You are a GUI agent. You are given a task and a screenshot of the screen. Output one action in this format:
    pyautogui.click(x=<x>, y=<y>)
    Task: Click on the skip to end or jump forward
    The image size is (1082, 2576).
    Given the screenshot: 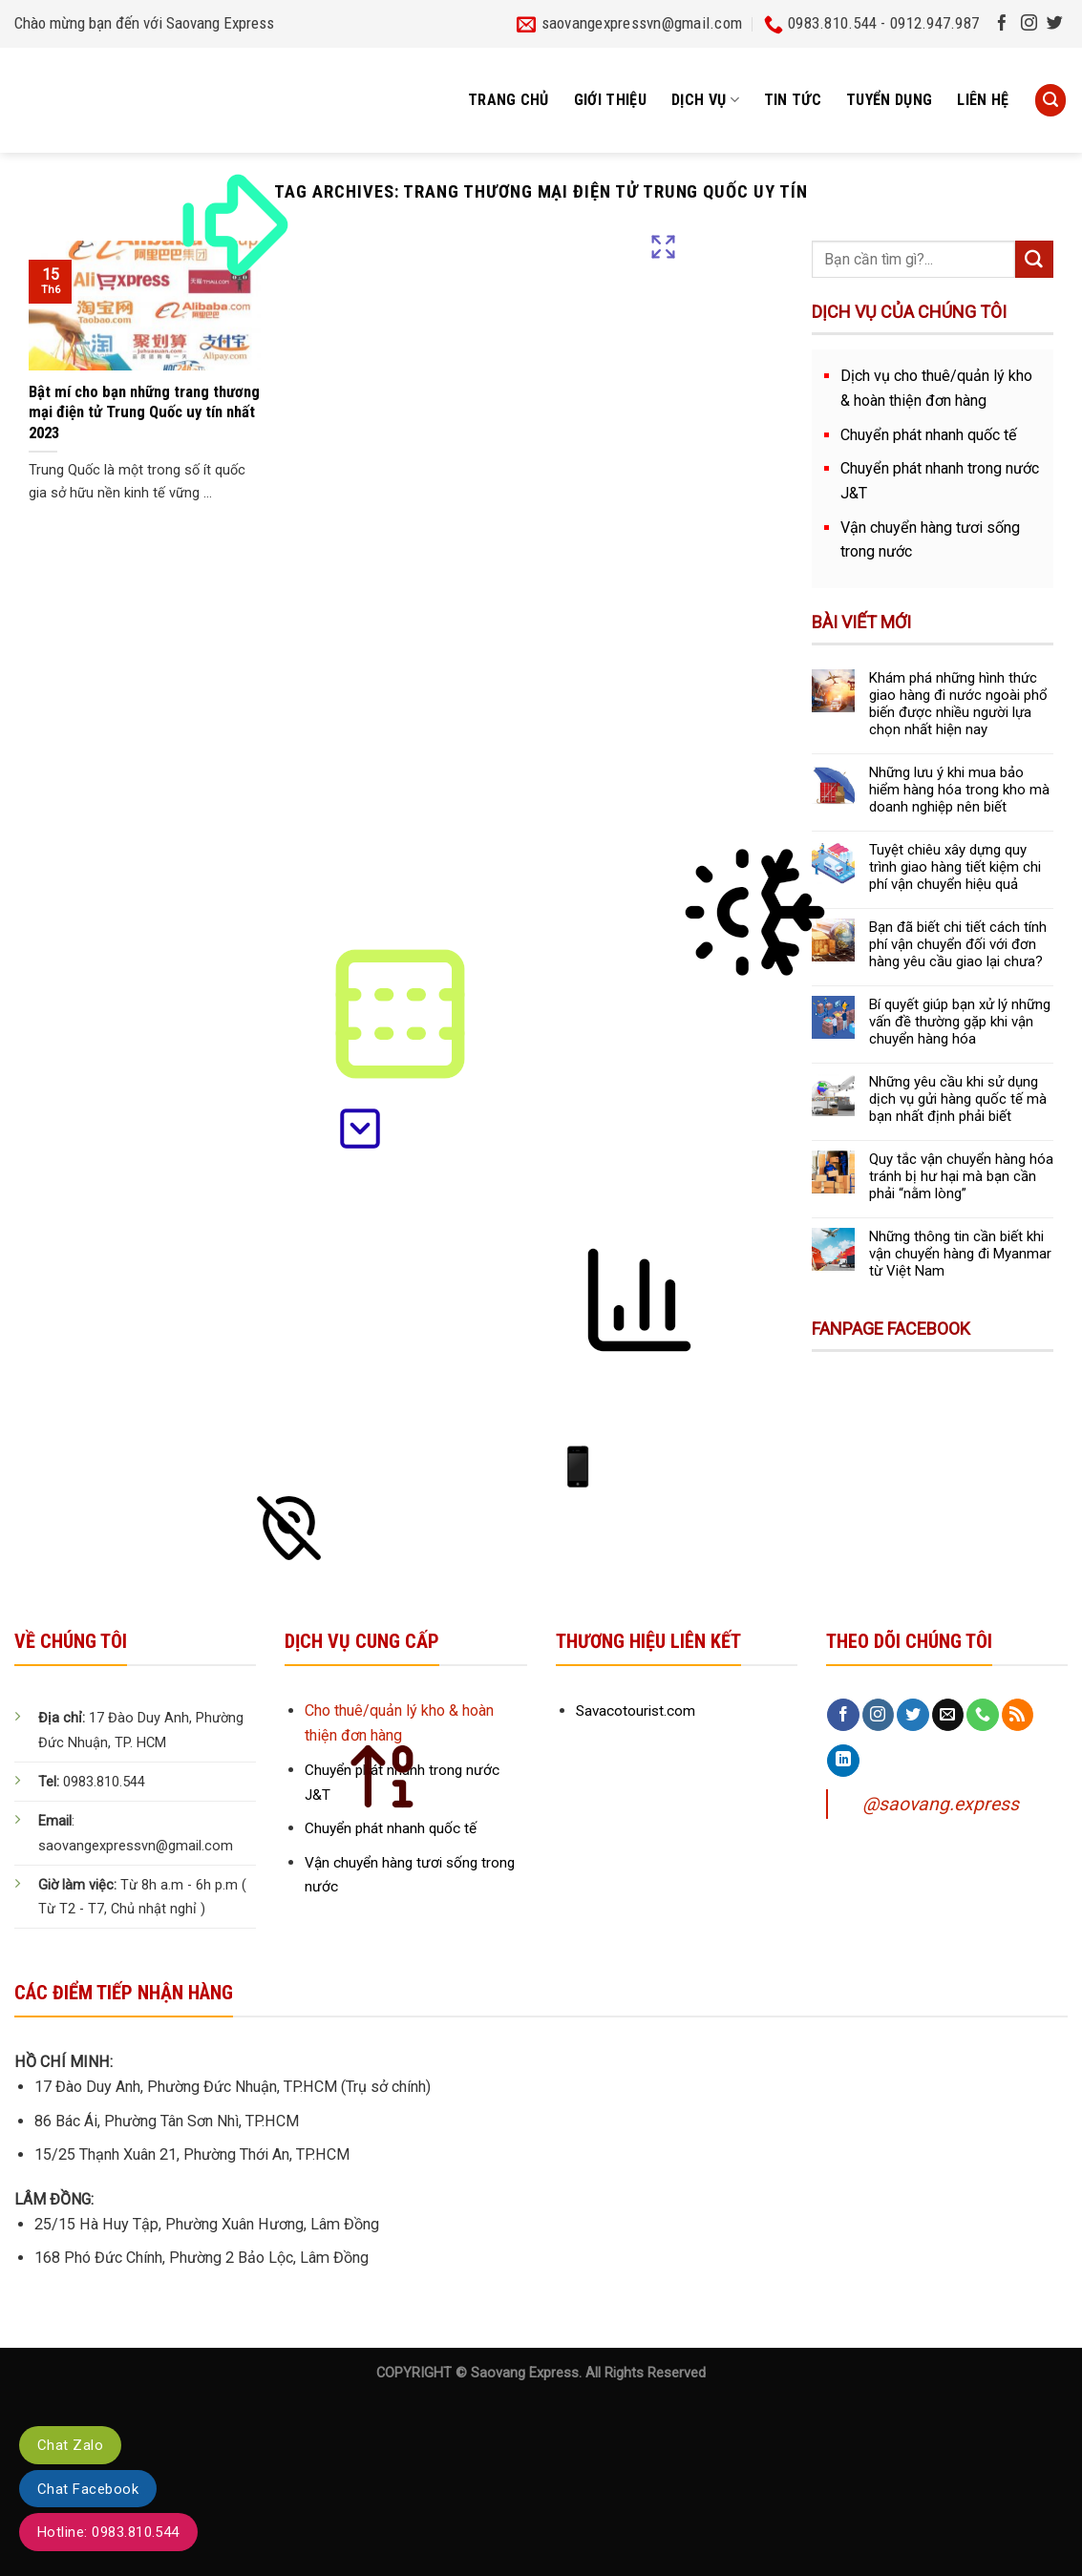 What is the action you would take?
    pyautogui.click(x=232, y=224)
    